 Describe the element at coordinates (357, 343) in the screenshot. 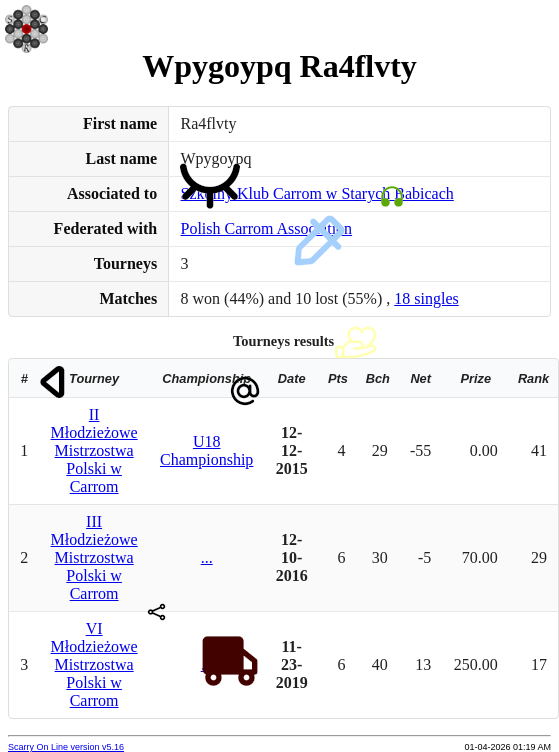

I see `donate or give to charity` at that location.